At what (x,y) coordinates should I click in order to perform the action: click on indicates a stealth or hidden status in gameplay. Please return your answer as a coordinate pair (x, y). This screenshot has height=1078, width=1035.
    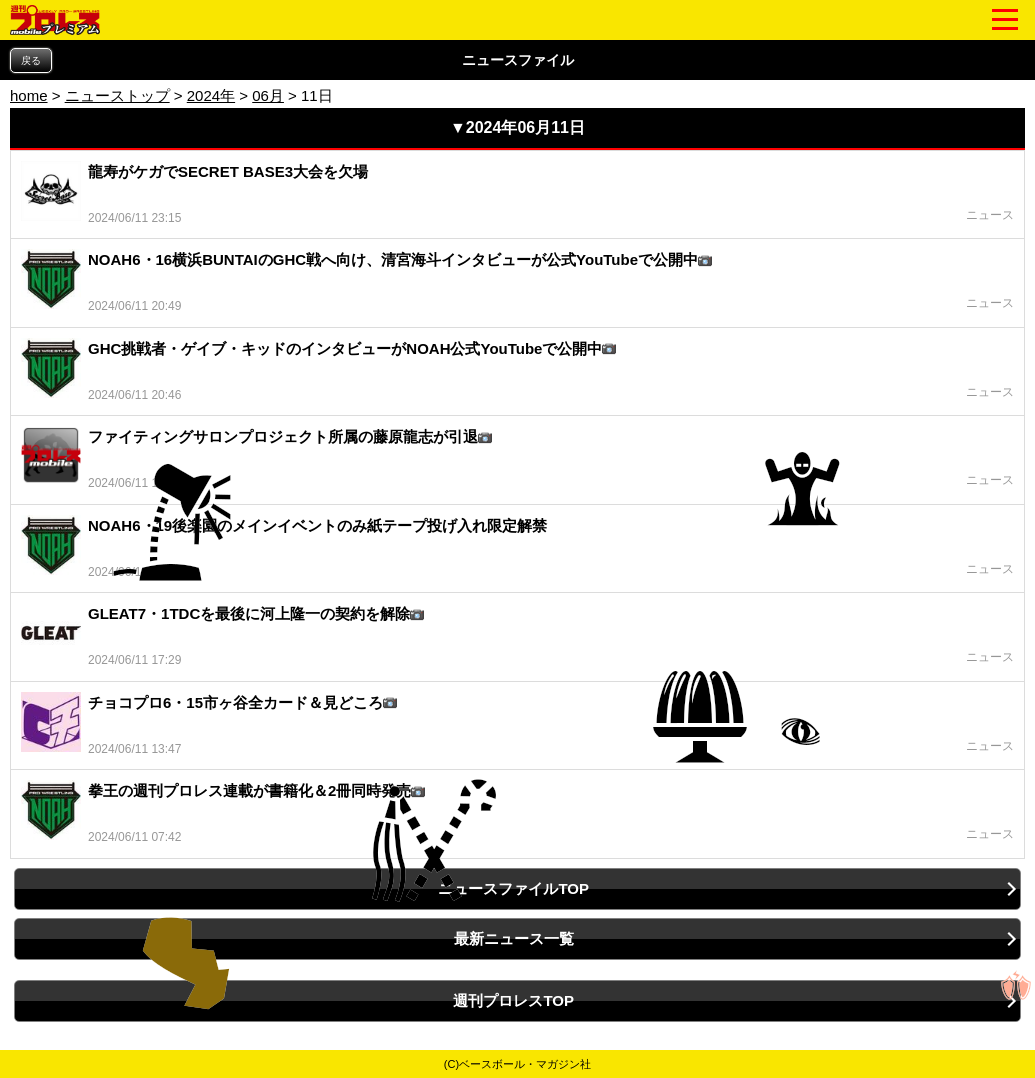
    Looking at the image, I should click on (800, 731).